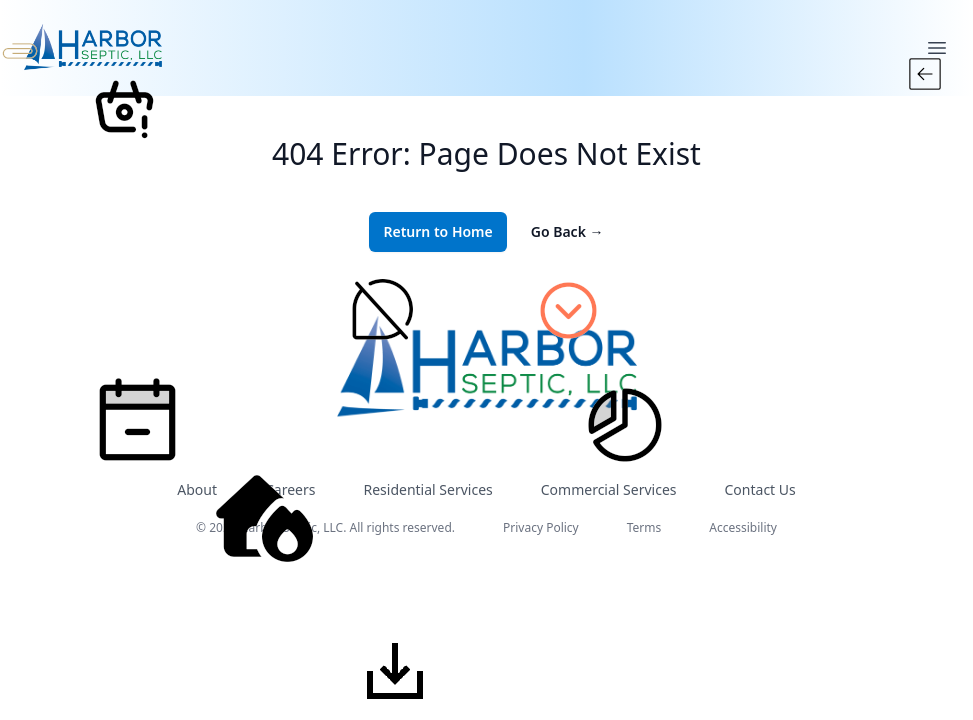 The image size is (973, 720). What do you see at coordinates (395, 671) in the screenshot?
I see `download file to device` at bounding box center [395, 671].